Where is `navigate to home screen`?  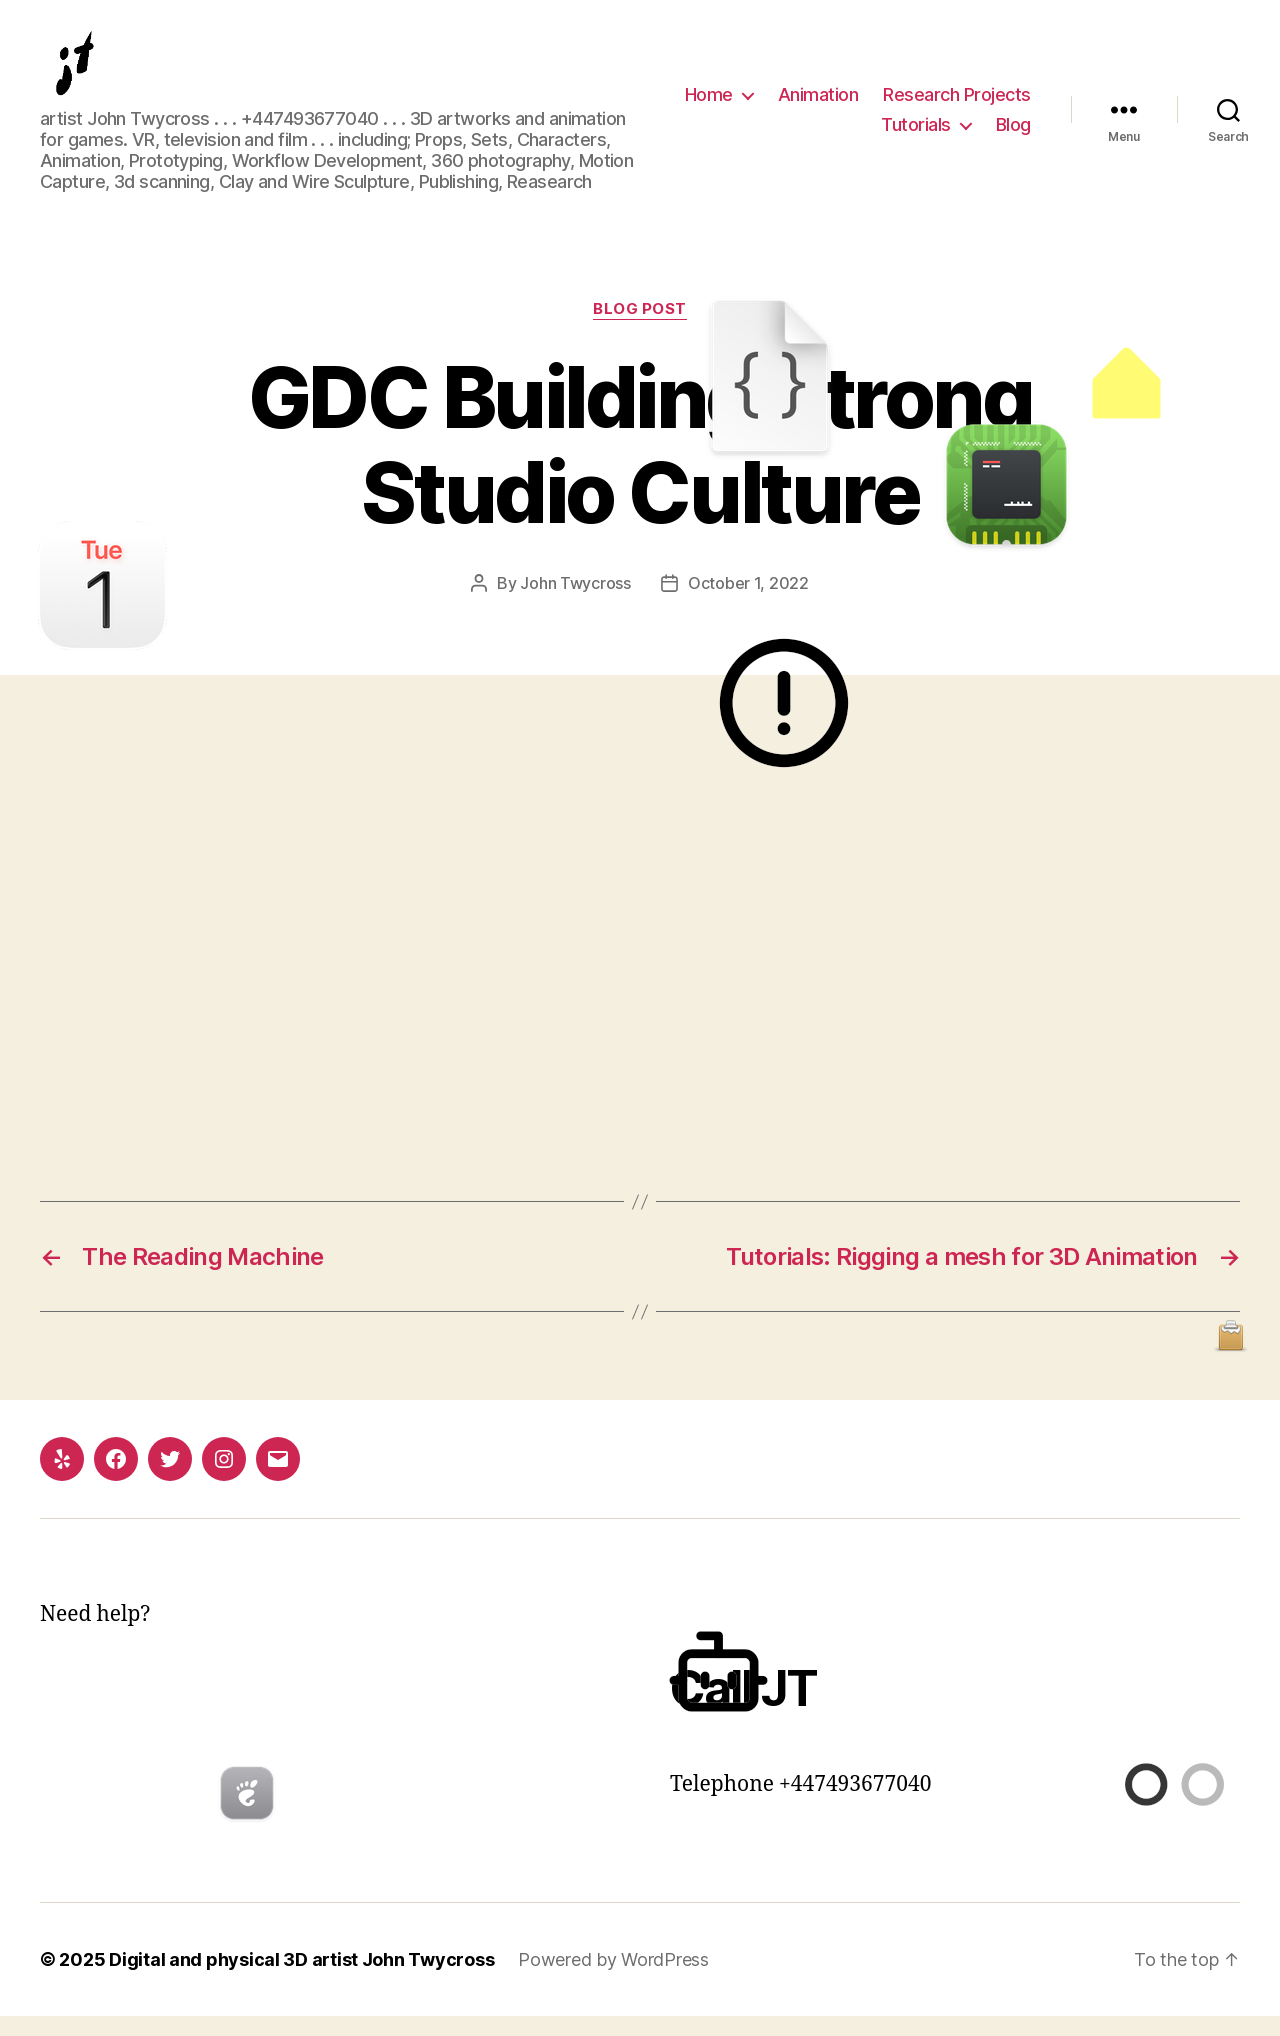
navigate to home screen is located at coordinates (1126, 384).